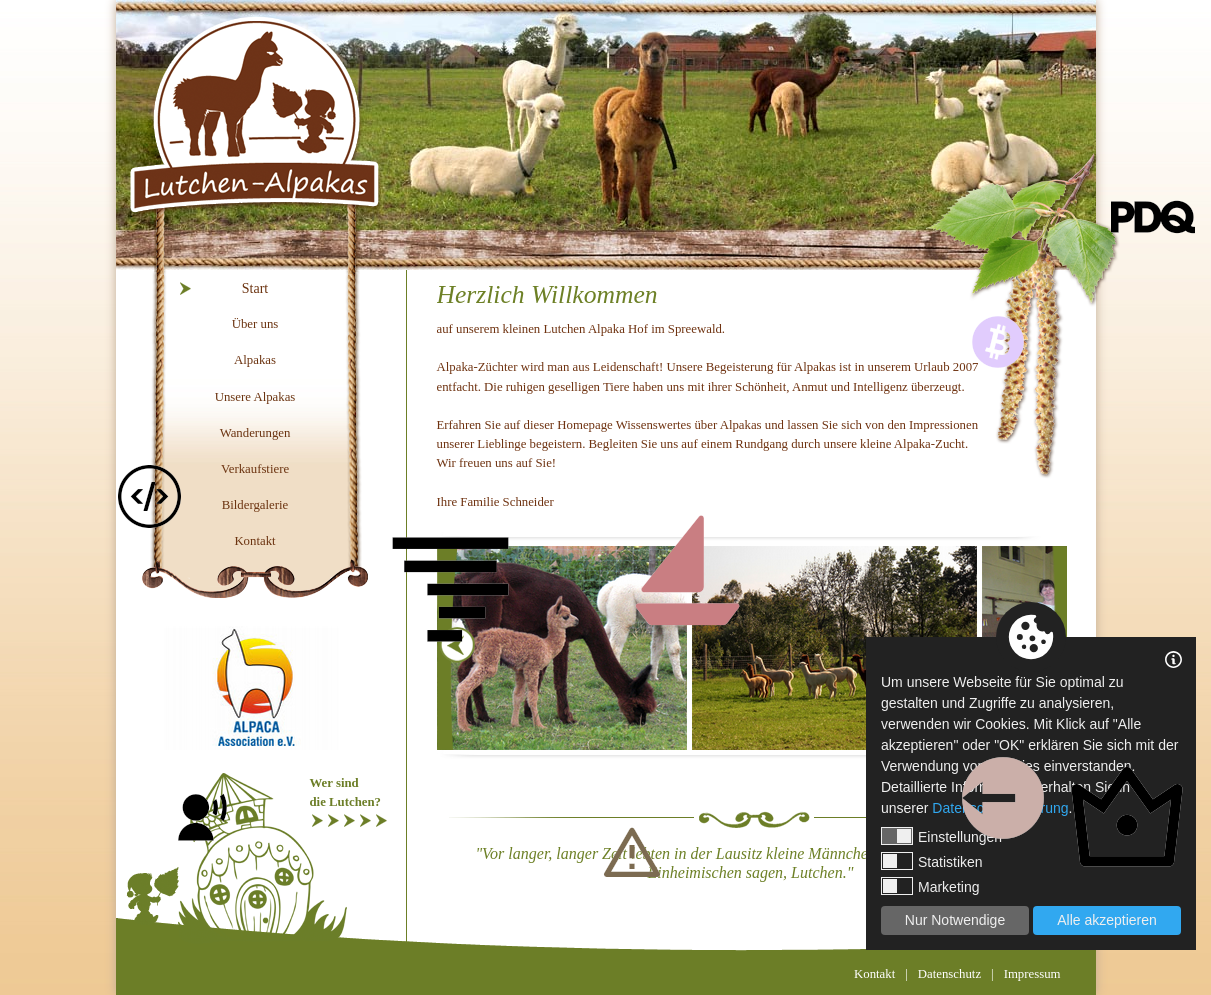 This screenshot has height=995, width=1211. Describe the element at coordinates (632, 853) in the screenshot. I see `indicates a warning or alert status` at that location.